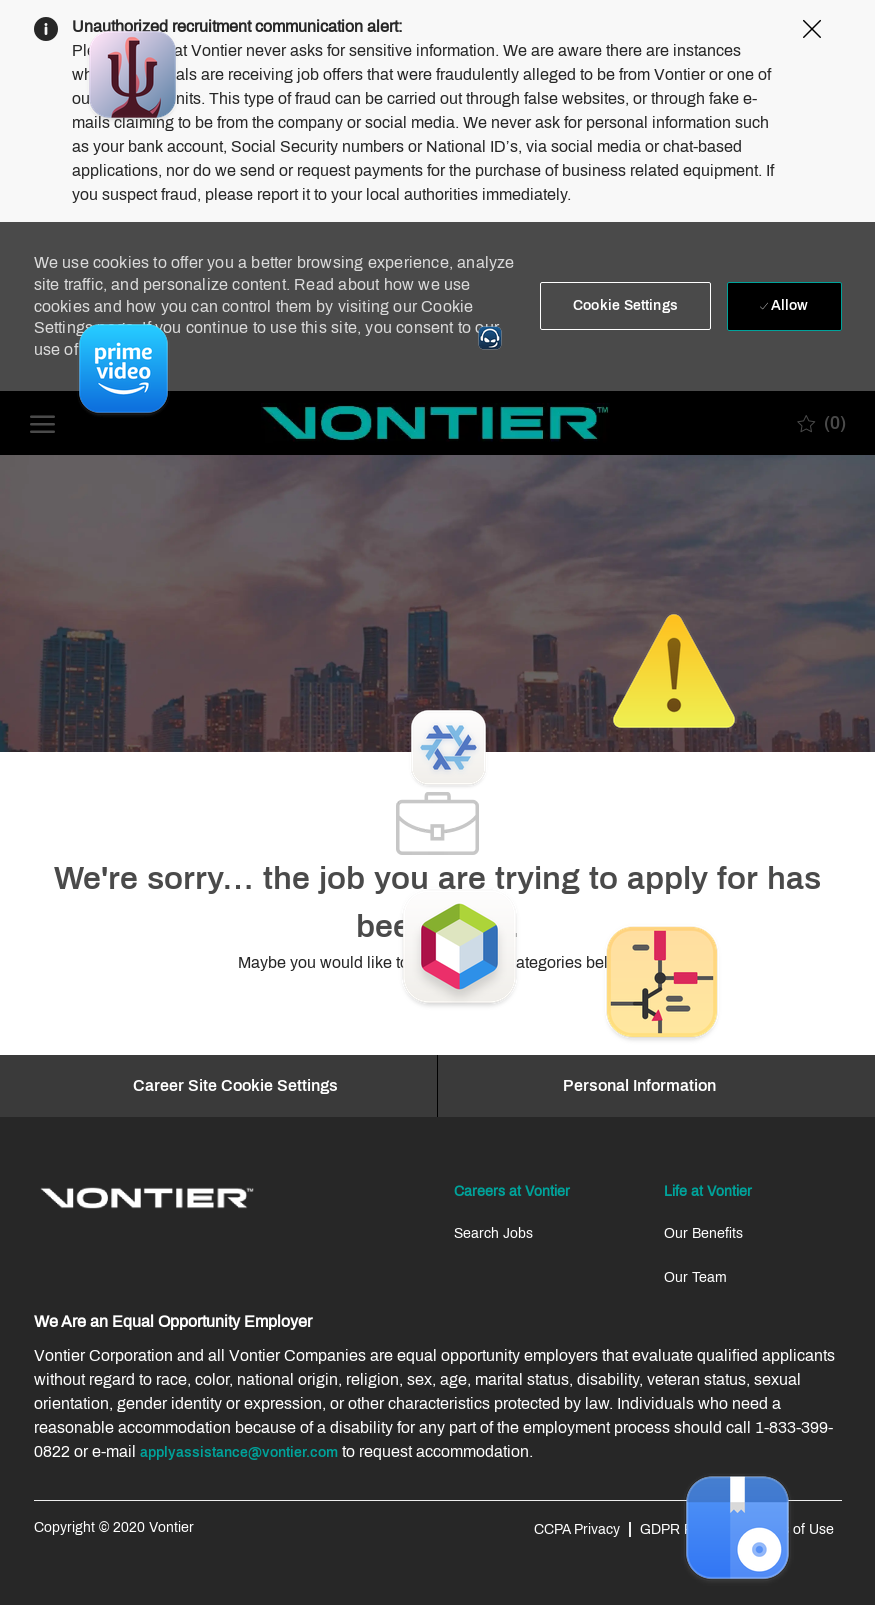 This screenshot has width=875, height=1605. What do you see at coordinates (459, 946) in the screenshot?
I see `open NetBeans IDE` at bounding box center [459, 946].